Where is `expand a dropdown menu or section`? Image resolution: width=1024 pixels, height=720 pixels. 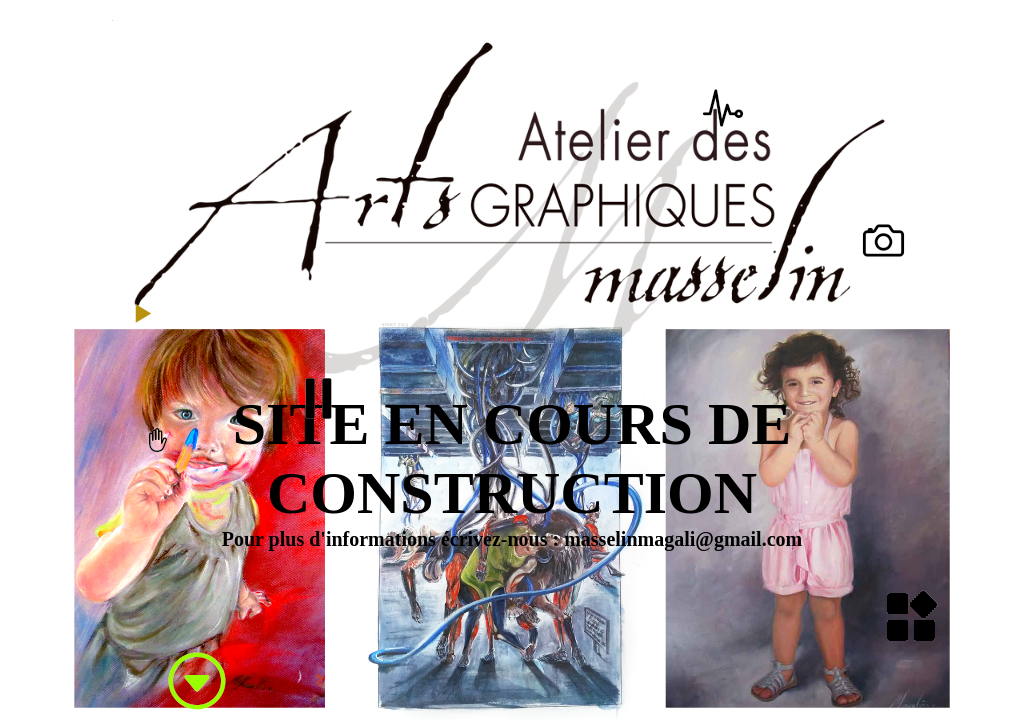 expand a dropdown menu or section is located at coordinates (197, 681).